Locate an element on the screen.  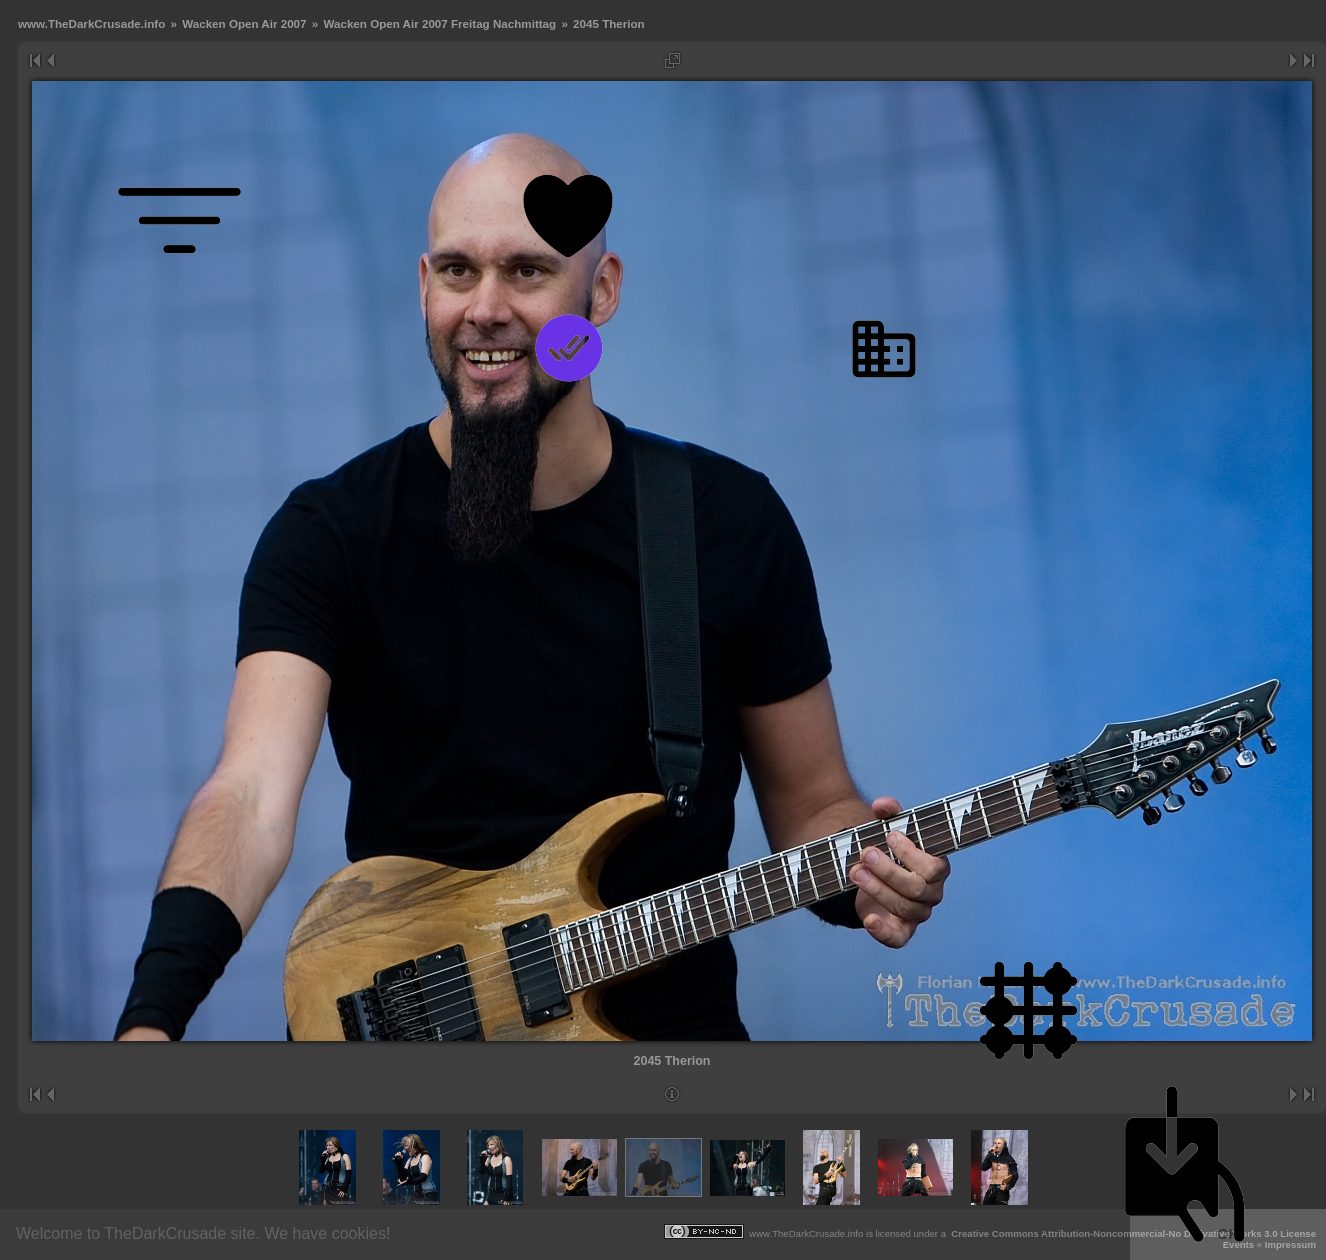
view organization or company details is located at coordinates (884, 349).